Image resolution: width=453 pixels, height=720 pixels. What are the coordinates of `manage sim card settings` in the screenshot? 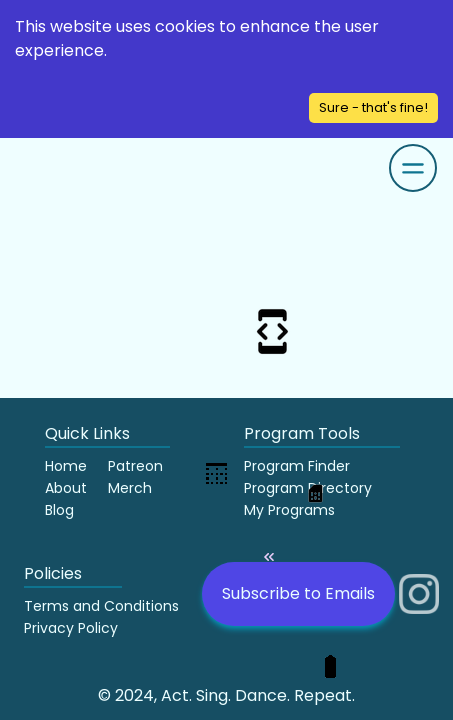 It's located at (315, 493).